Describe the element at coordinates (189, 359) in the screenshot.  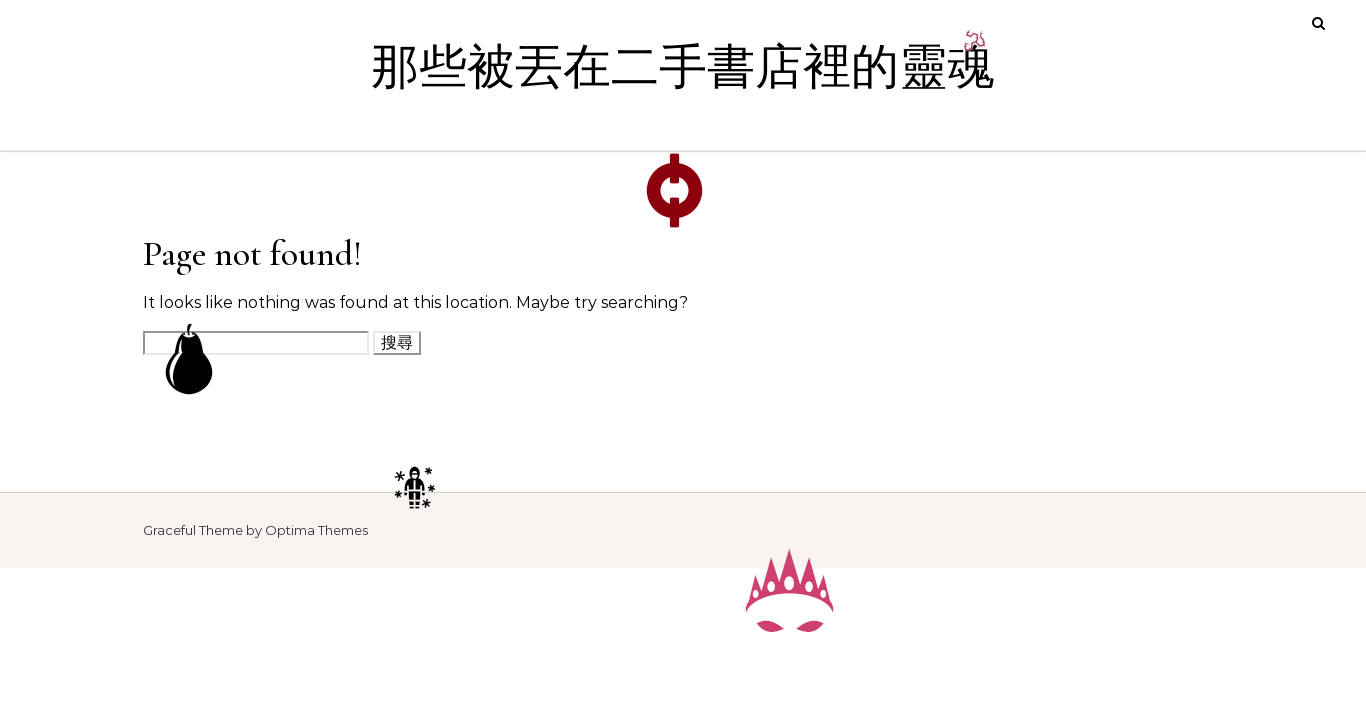
I see `select pear as your game fruit or character` at that location.